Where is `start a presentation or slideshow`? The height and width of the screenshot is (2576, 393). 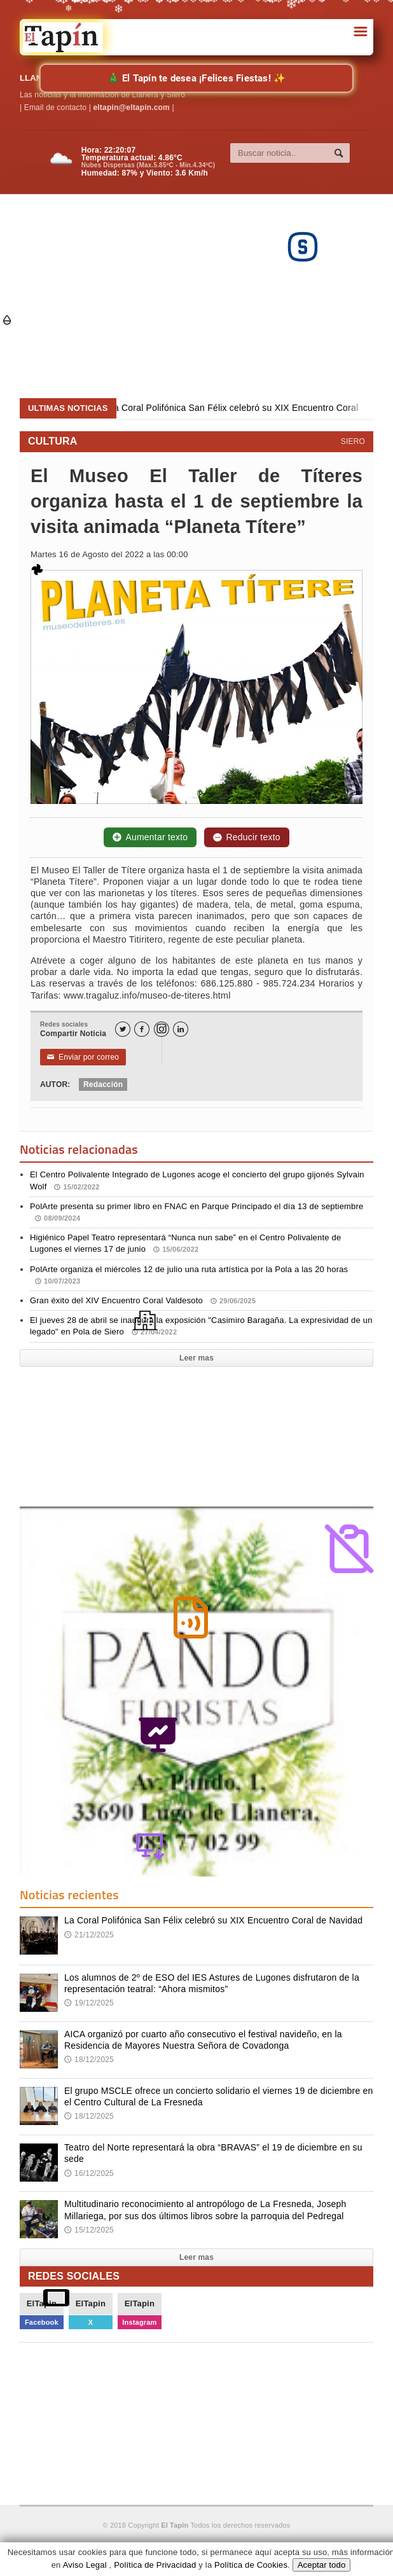
start a presentation or slideshow is located at coordinates (158, 1735).